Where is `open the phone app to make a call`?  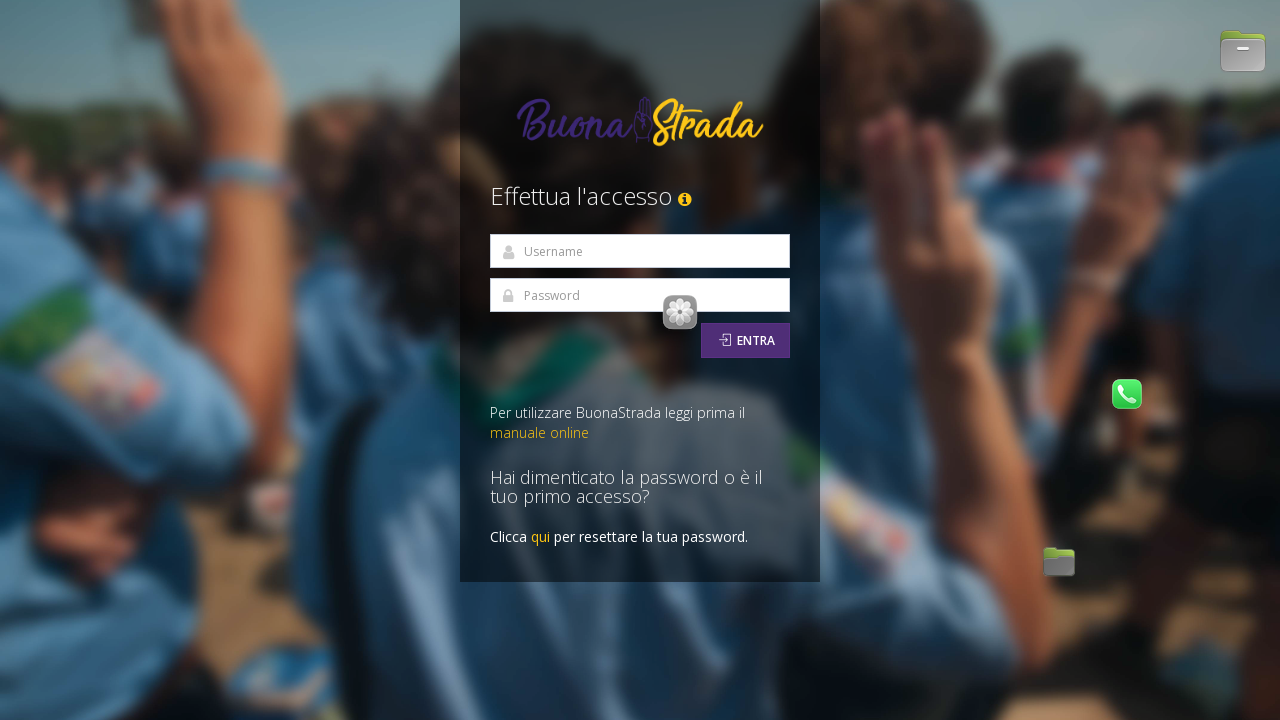
open the phone app to make a call is located at coordinates (1127, 394).